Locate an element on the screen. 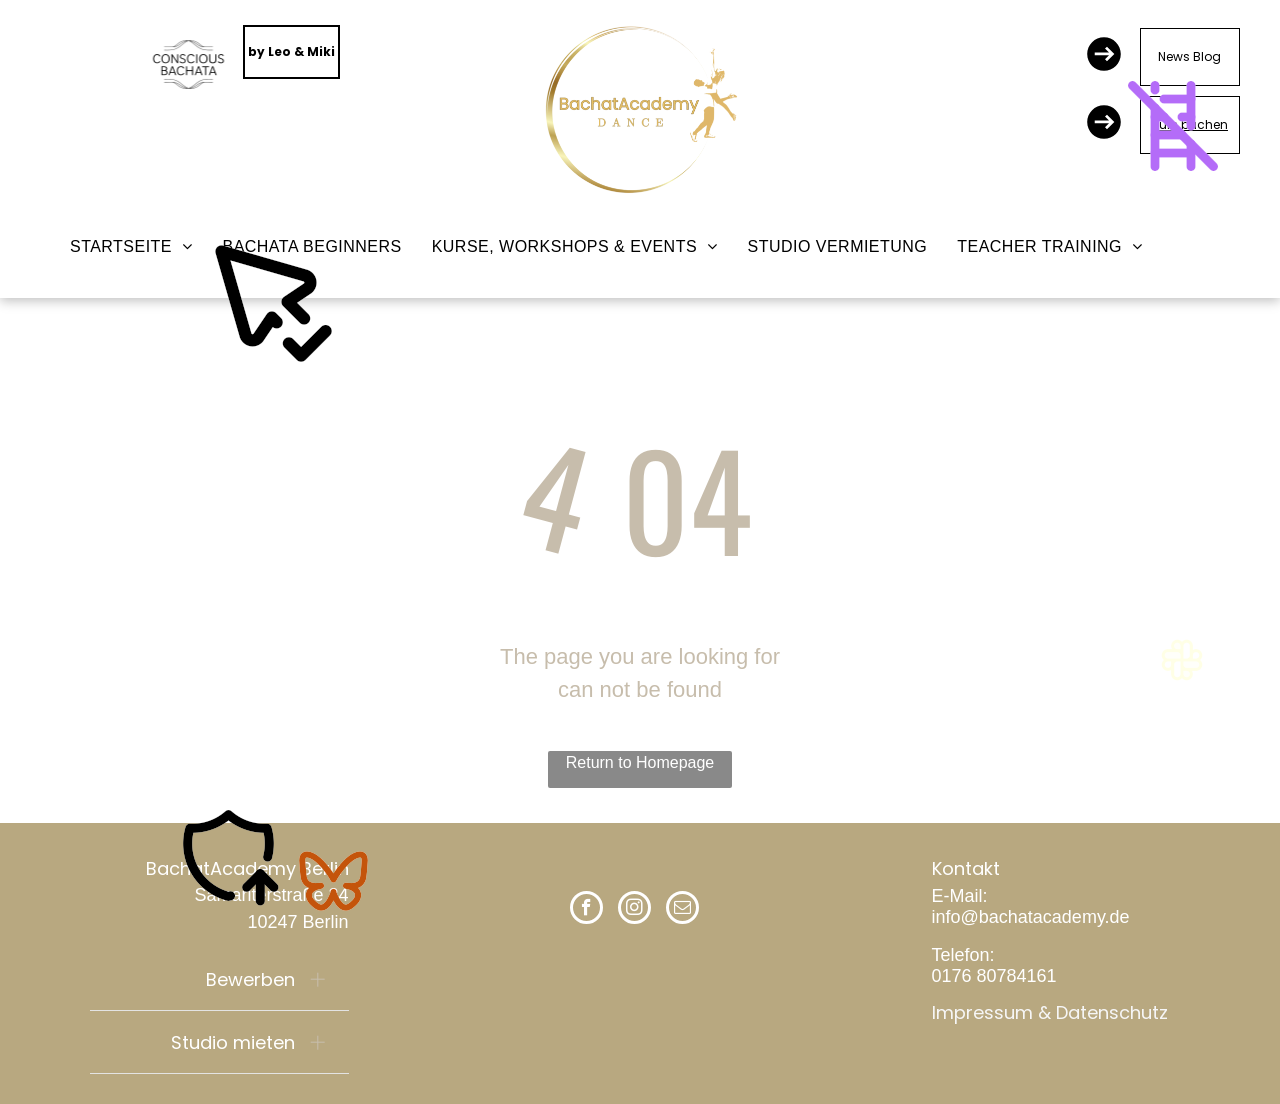 The height and width of the screenshot is (1104, 1280). upgrade or enhance security protection is located at coordinates (228, 855).